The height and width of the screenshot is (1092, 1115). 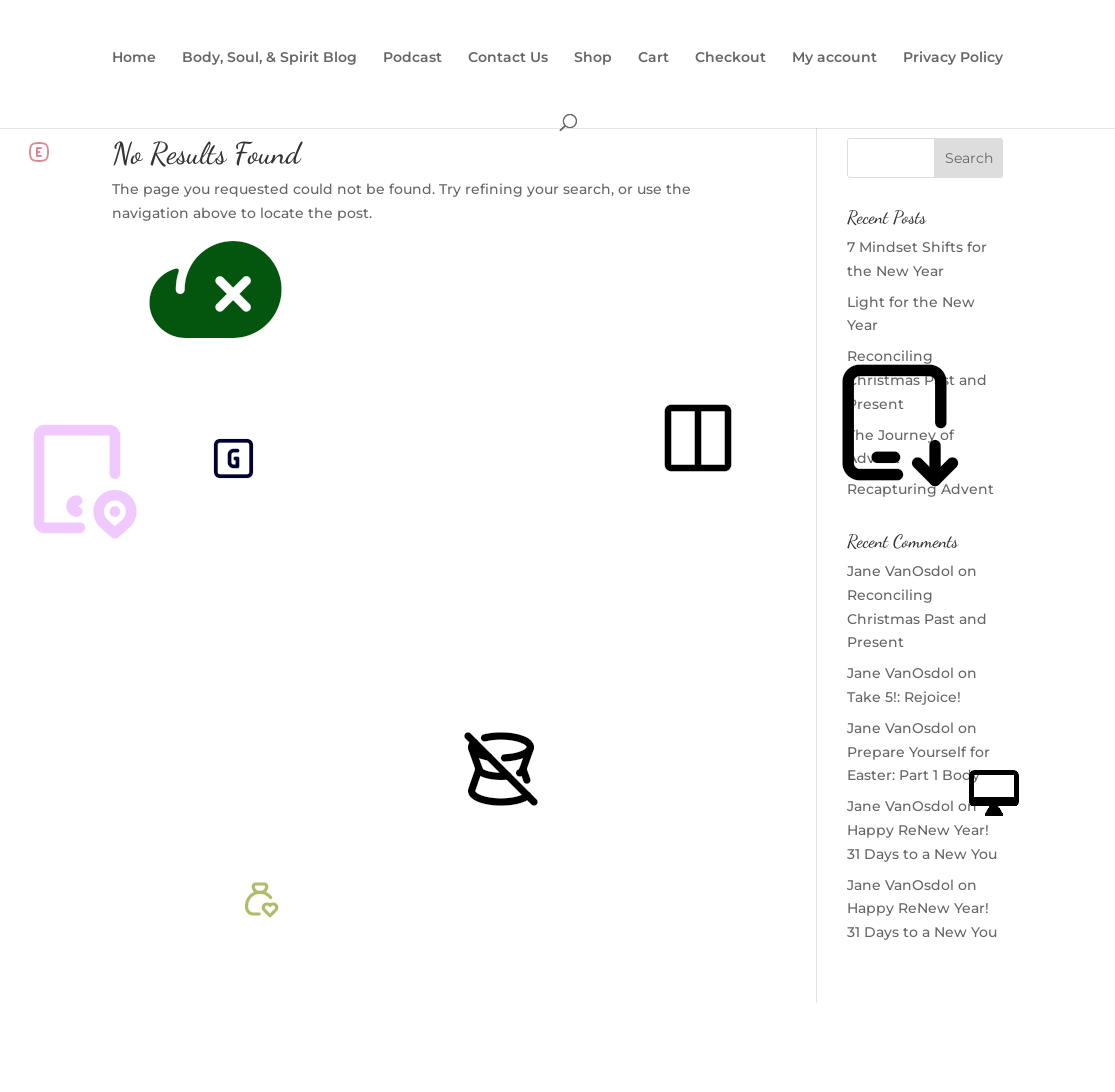 What do you see at coordinates (260, 899) in the screenshot?
I see `donate to a cause or charity` at bounding box center [260, 899].